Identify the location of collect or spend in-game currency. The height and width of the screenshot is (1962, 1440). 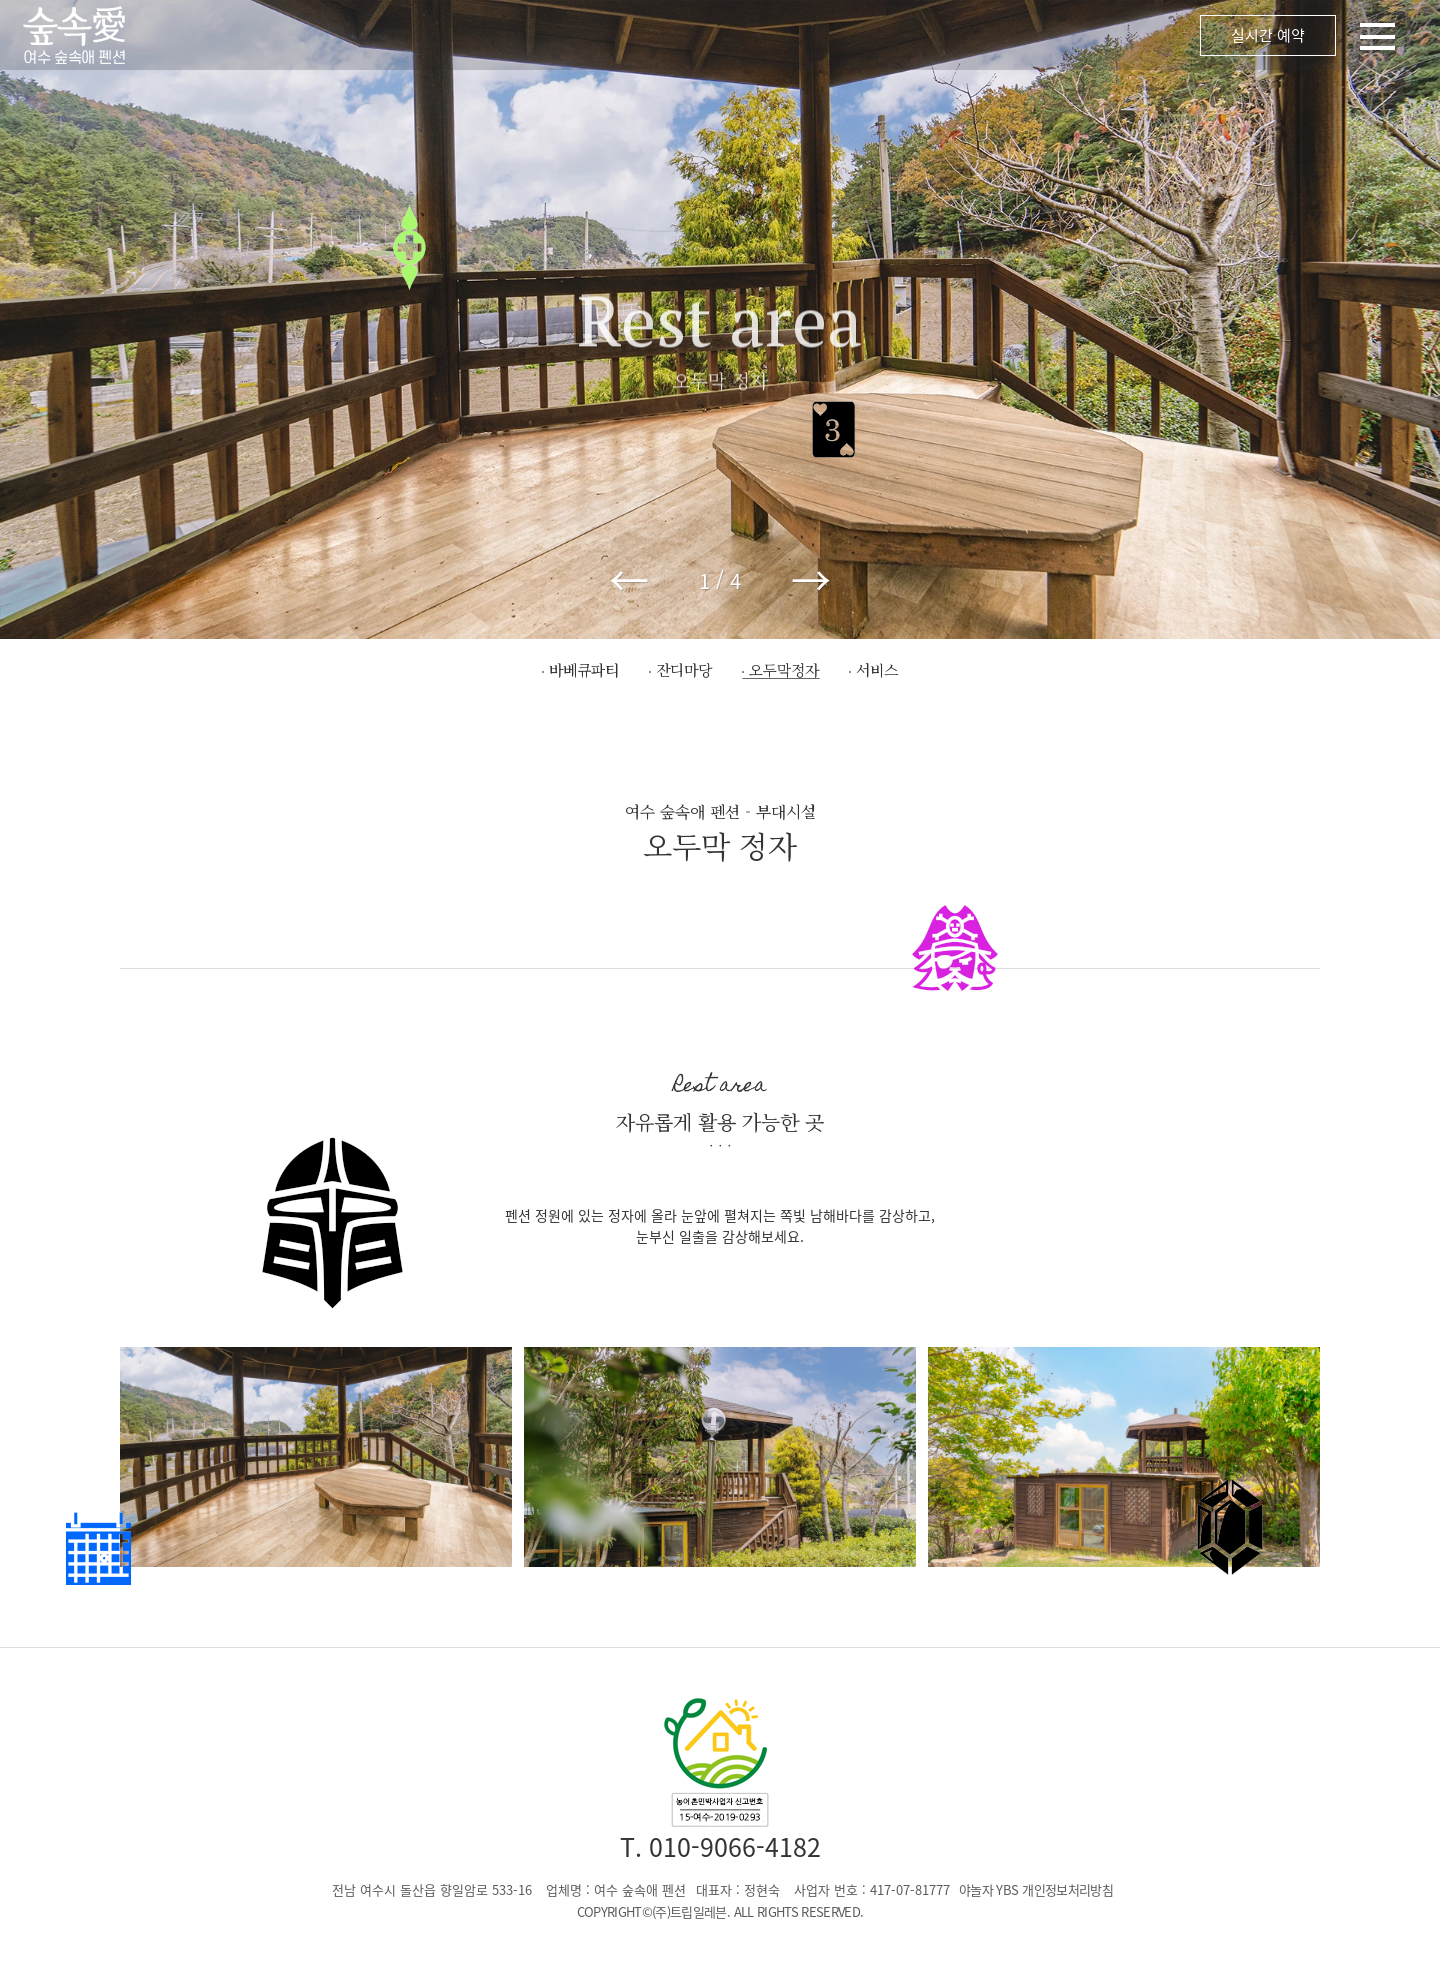
(1230, 1527).